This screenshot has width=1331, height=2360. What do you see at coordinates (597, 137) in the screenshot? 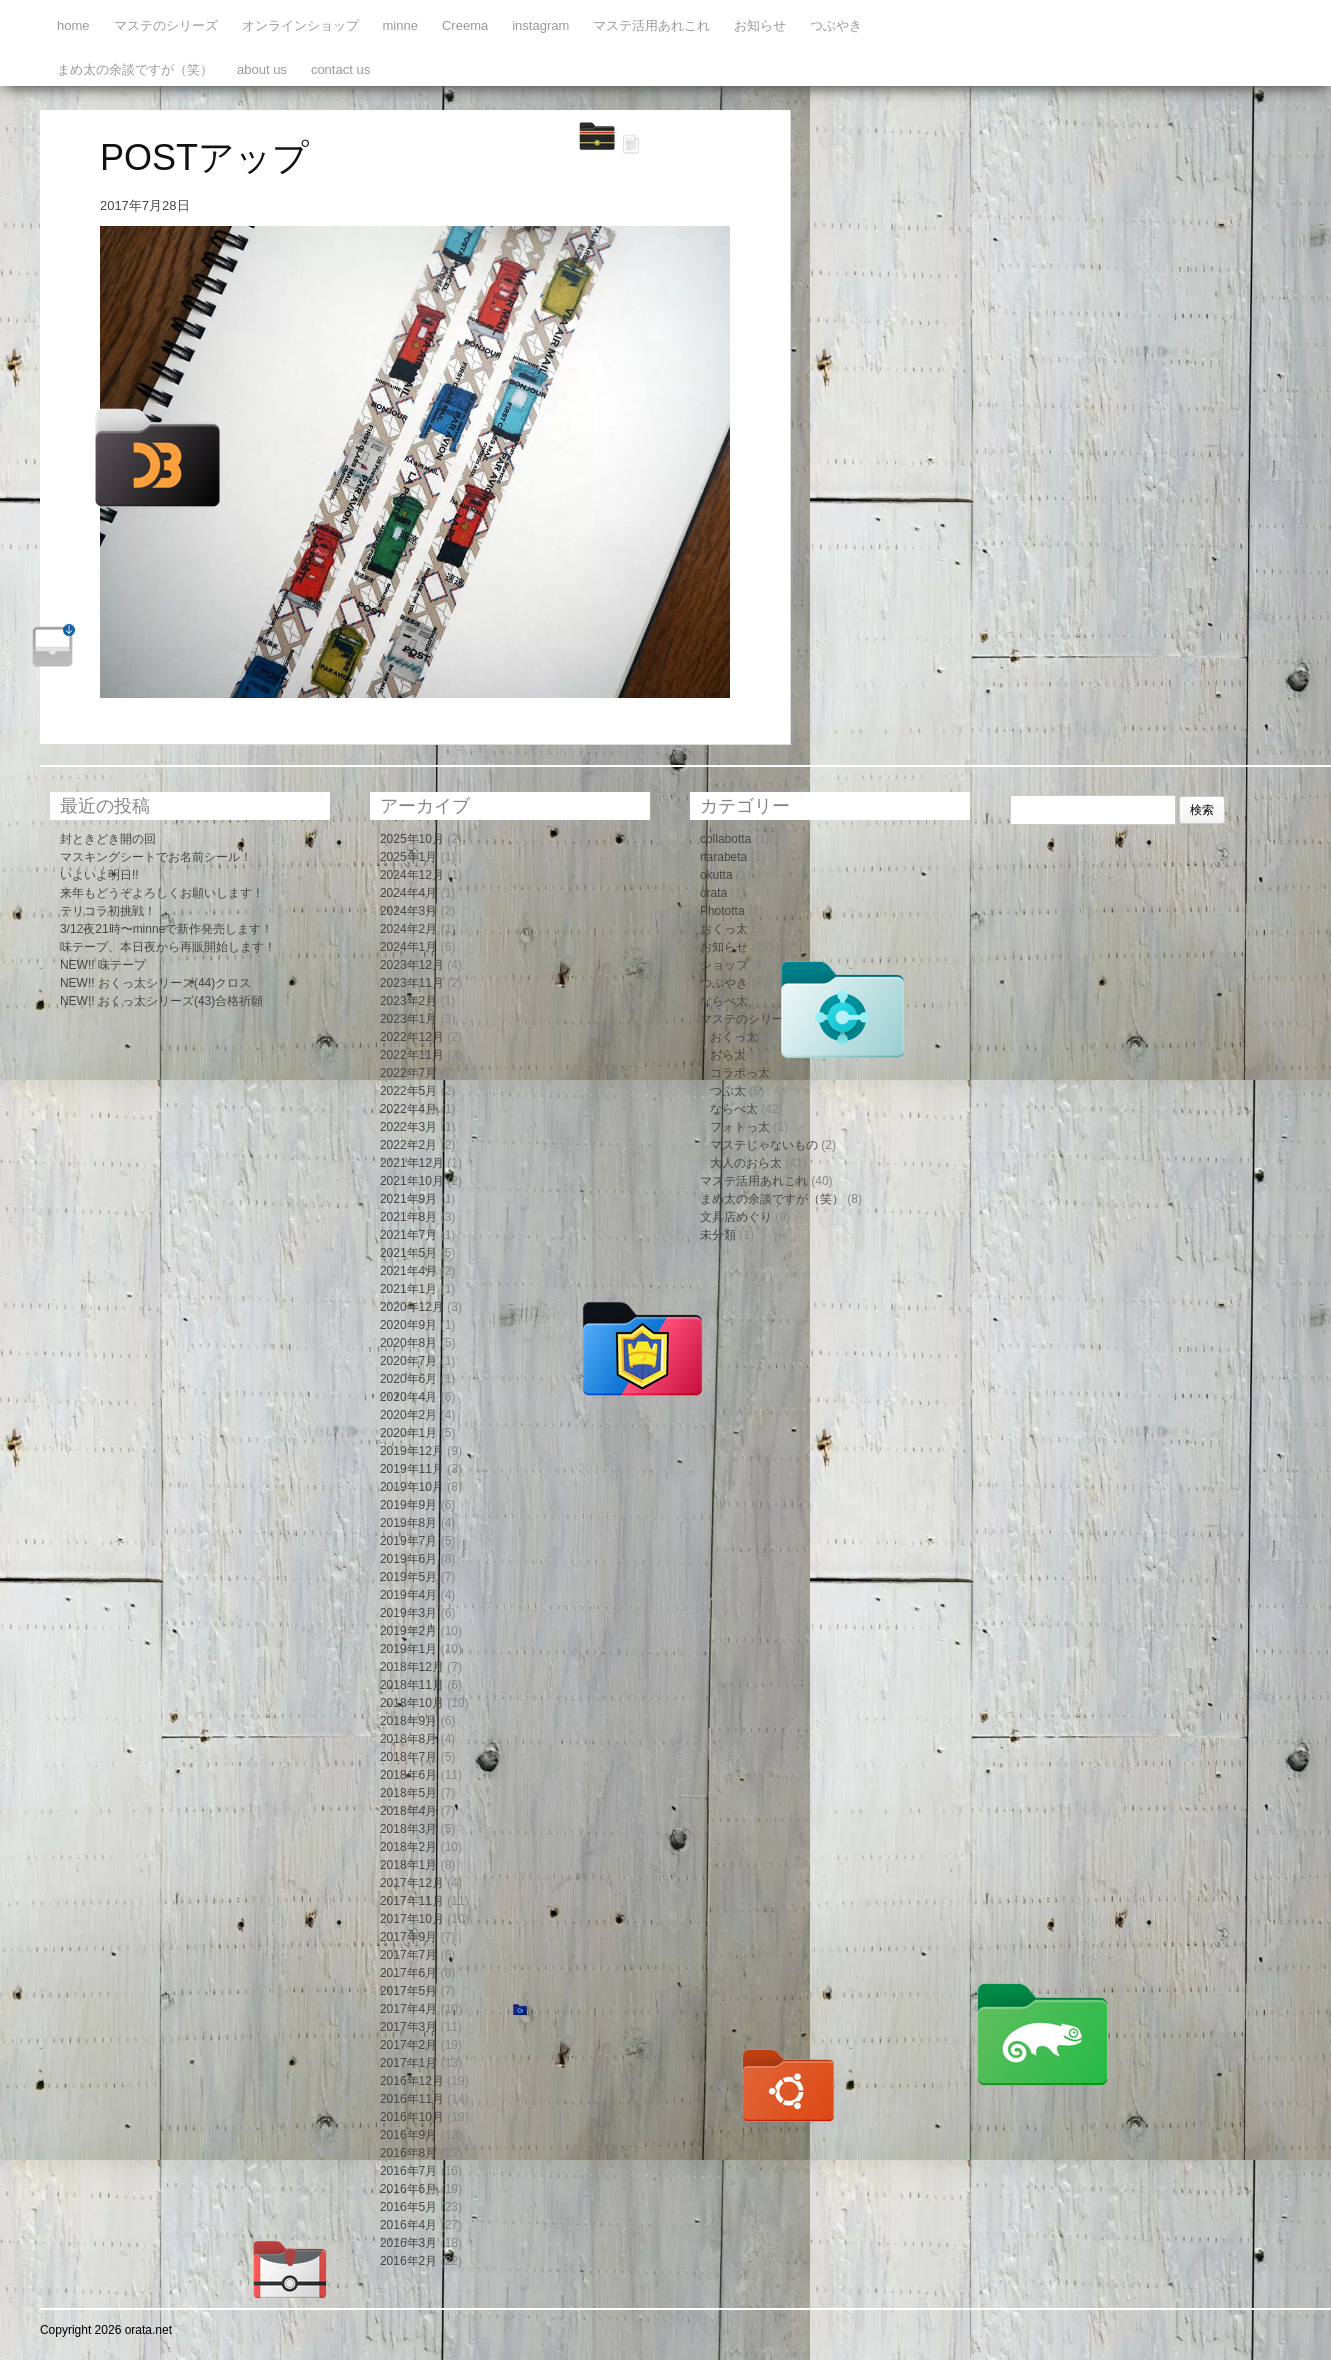
I see `folder for pokémon luxury ball collection or related game files` at bounding box center [597, 137].